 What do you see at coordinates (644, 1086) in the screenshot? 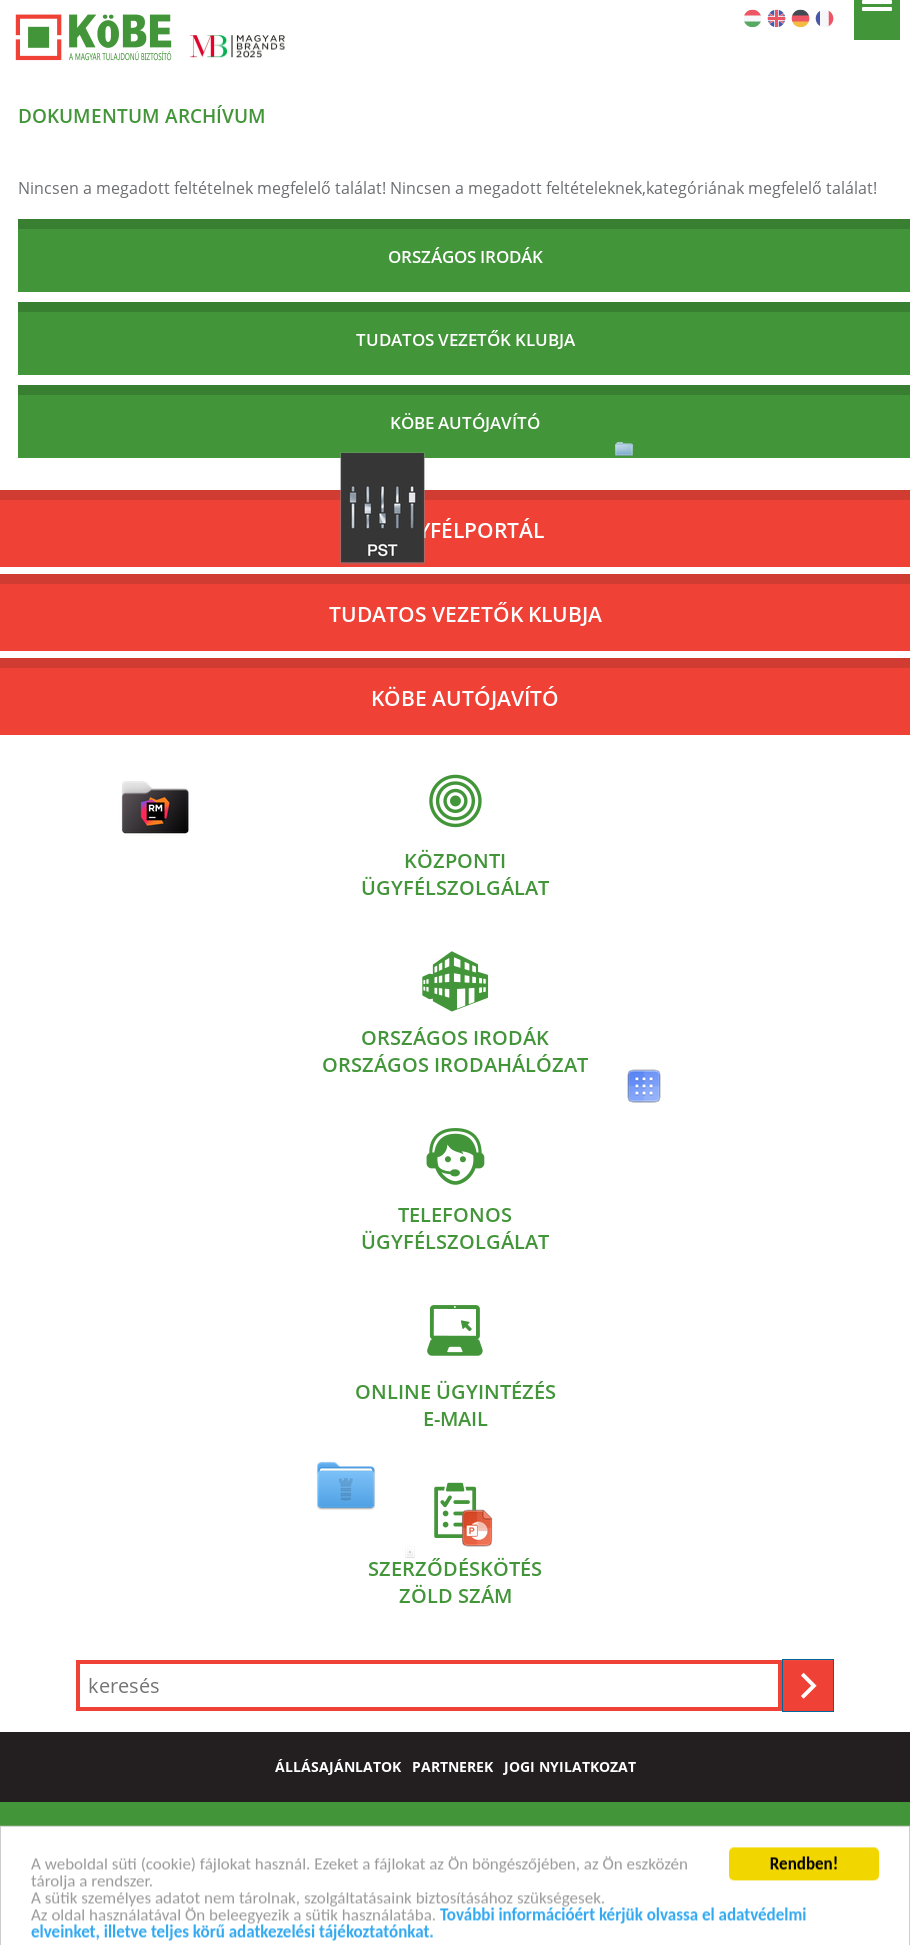
I see `view other applications` at bounding box center [644, 1086].